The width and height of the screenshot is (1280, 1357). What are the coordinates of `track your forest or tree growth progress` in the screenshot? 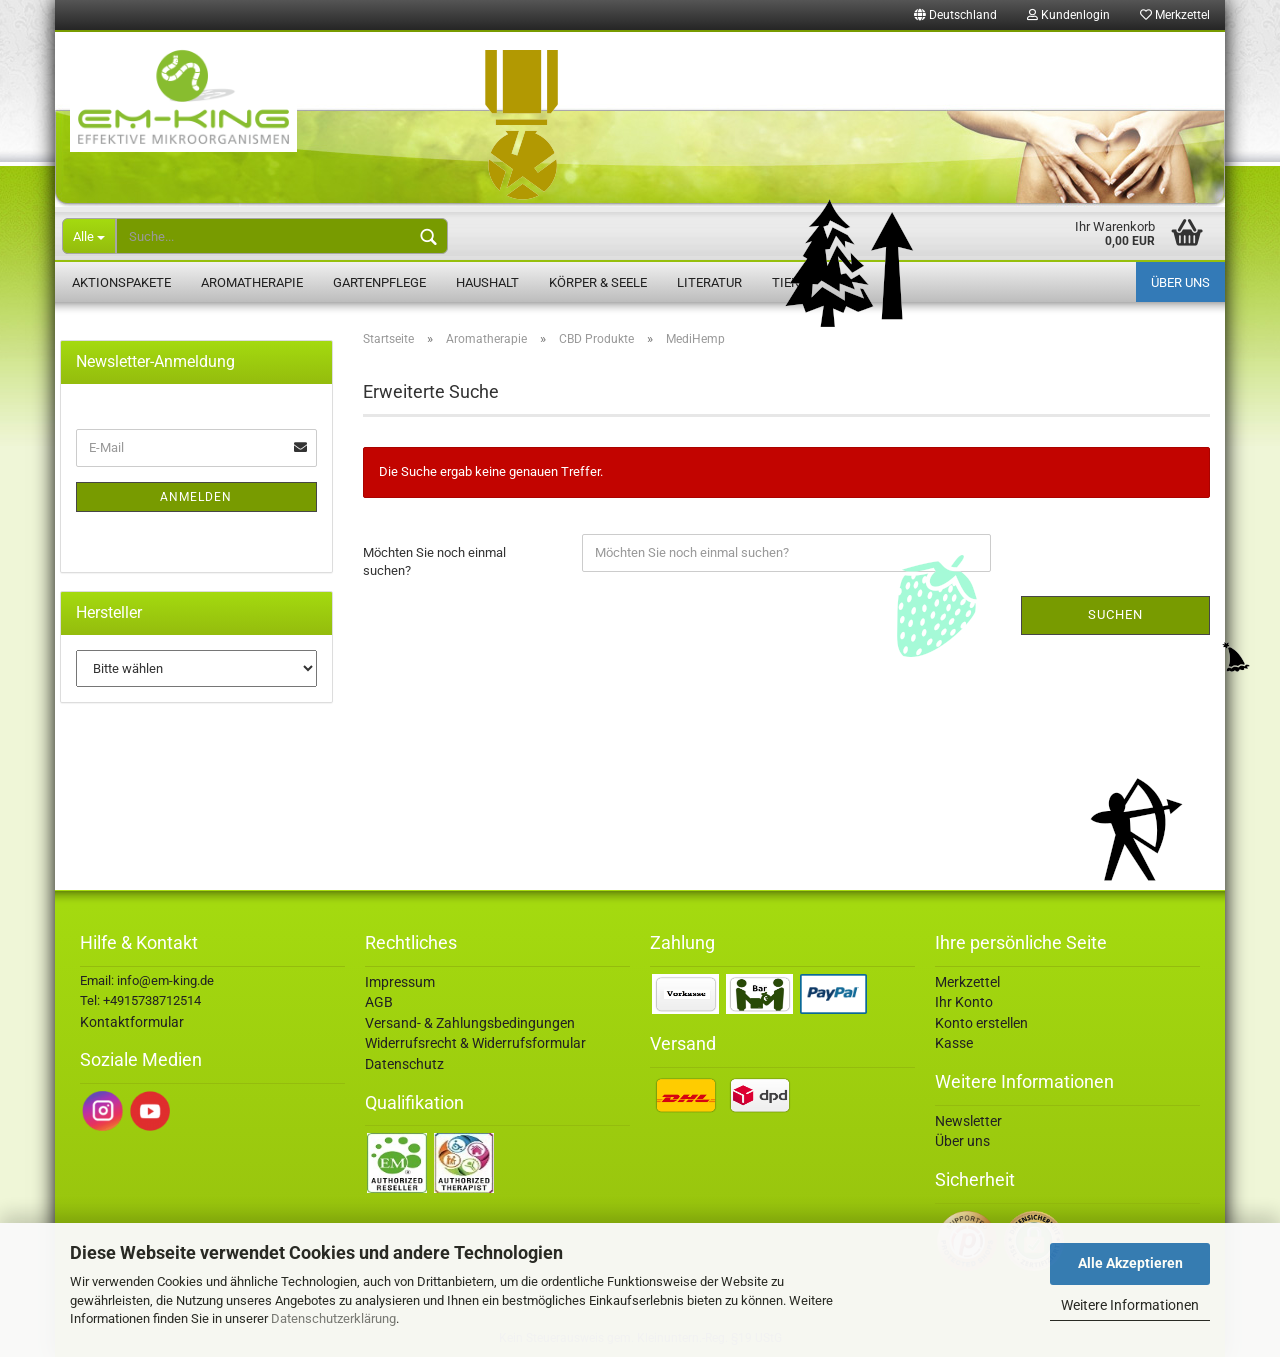 It's located at (849, 263).